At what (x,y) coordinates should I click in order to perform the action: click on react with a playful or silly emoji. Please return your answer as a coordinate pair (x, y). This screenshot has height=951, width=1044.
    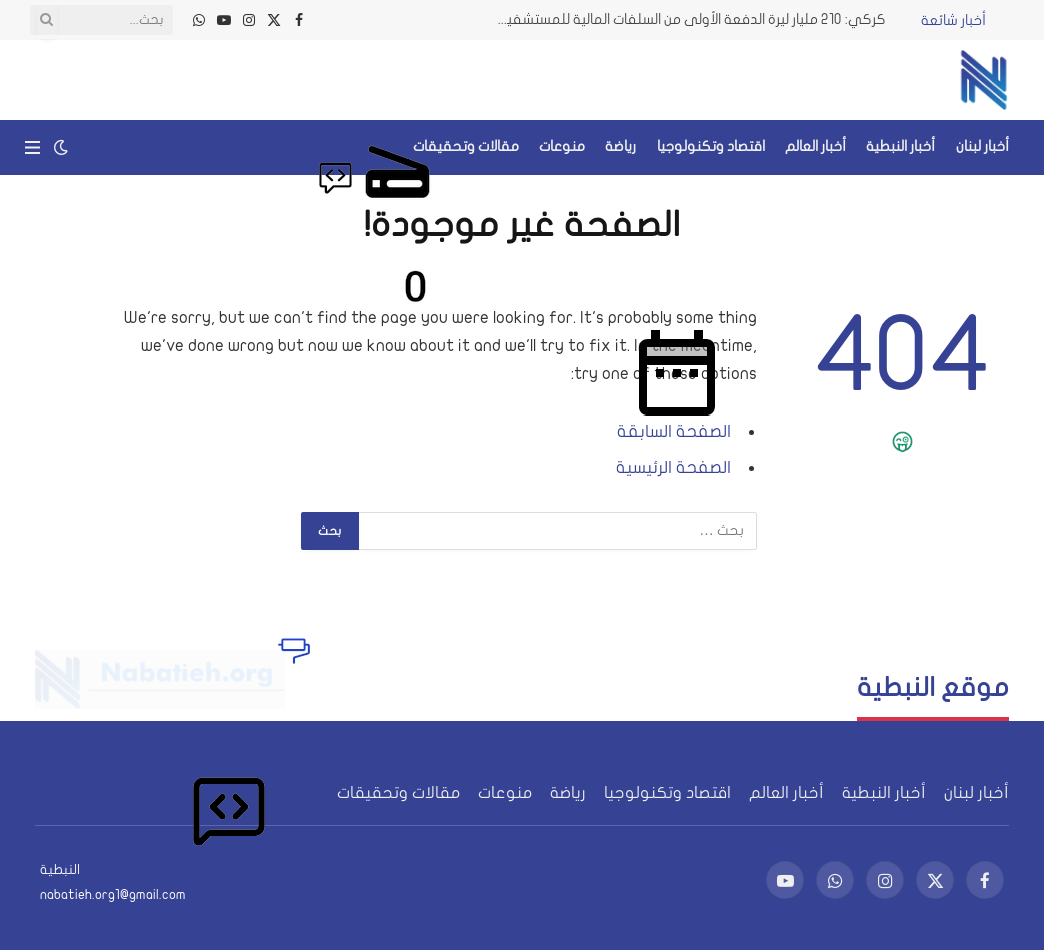
    Looking at the image, I should click on (902, 441).